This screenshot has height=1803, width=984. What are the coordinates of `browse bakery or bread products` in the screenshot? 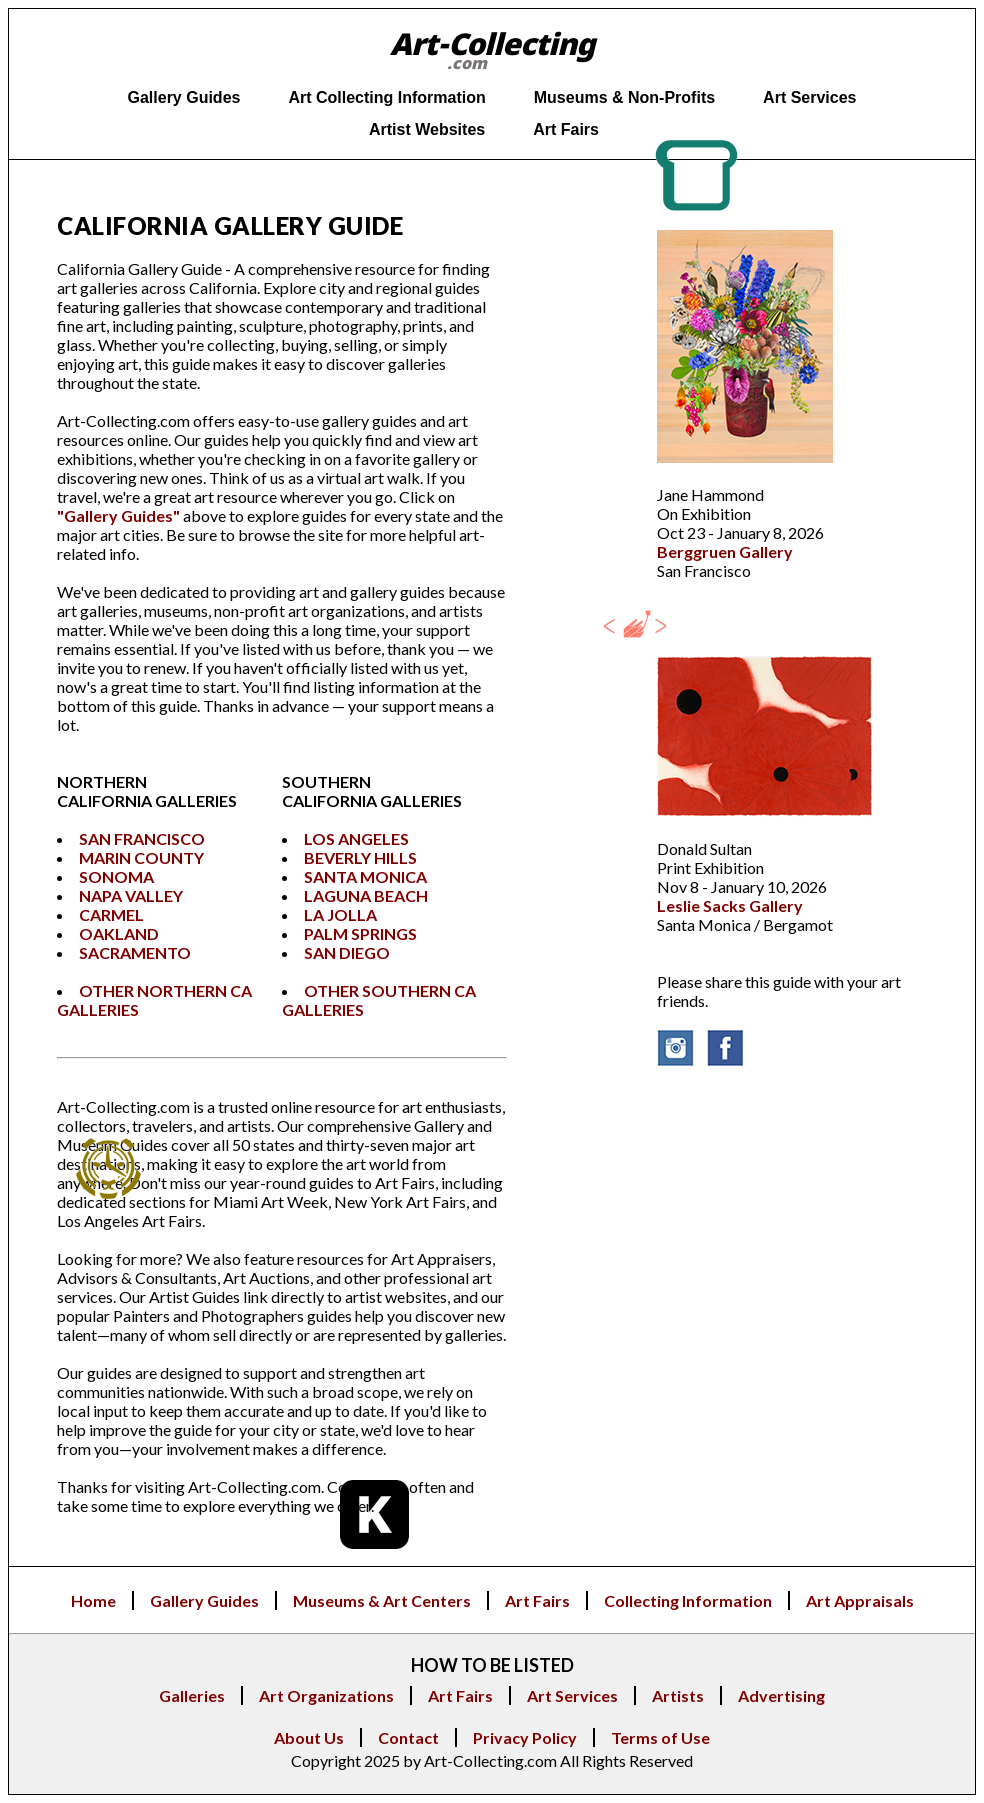 It's located at (696, 173).